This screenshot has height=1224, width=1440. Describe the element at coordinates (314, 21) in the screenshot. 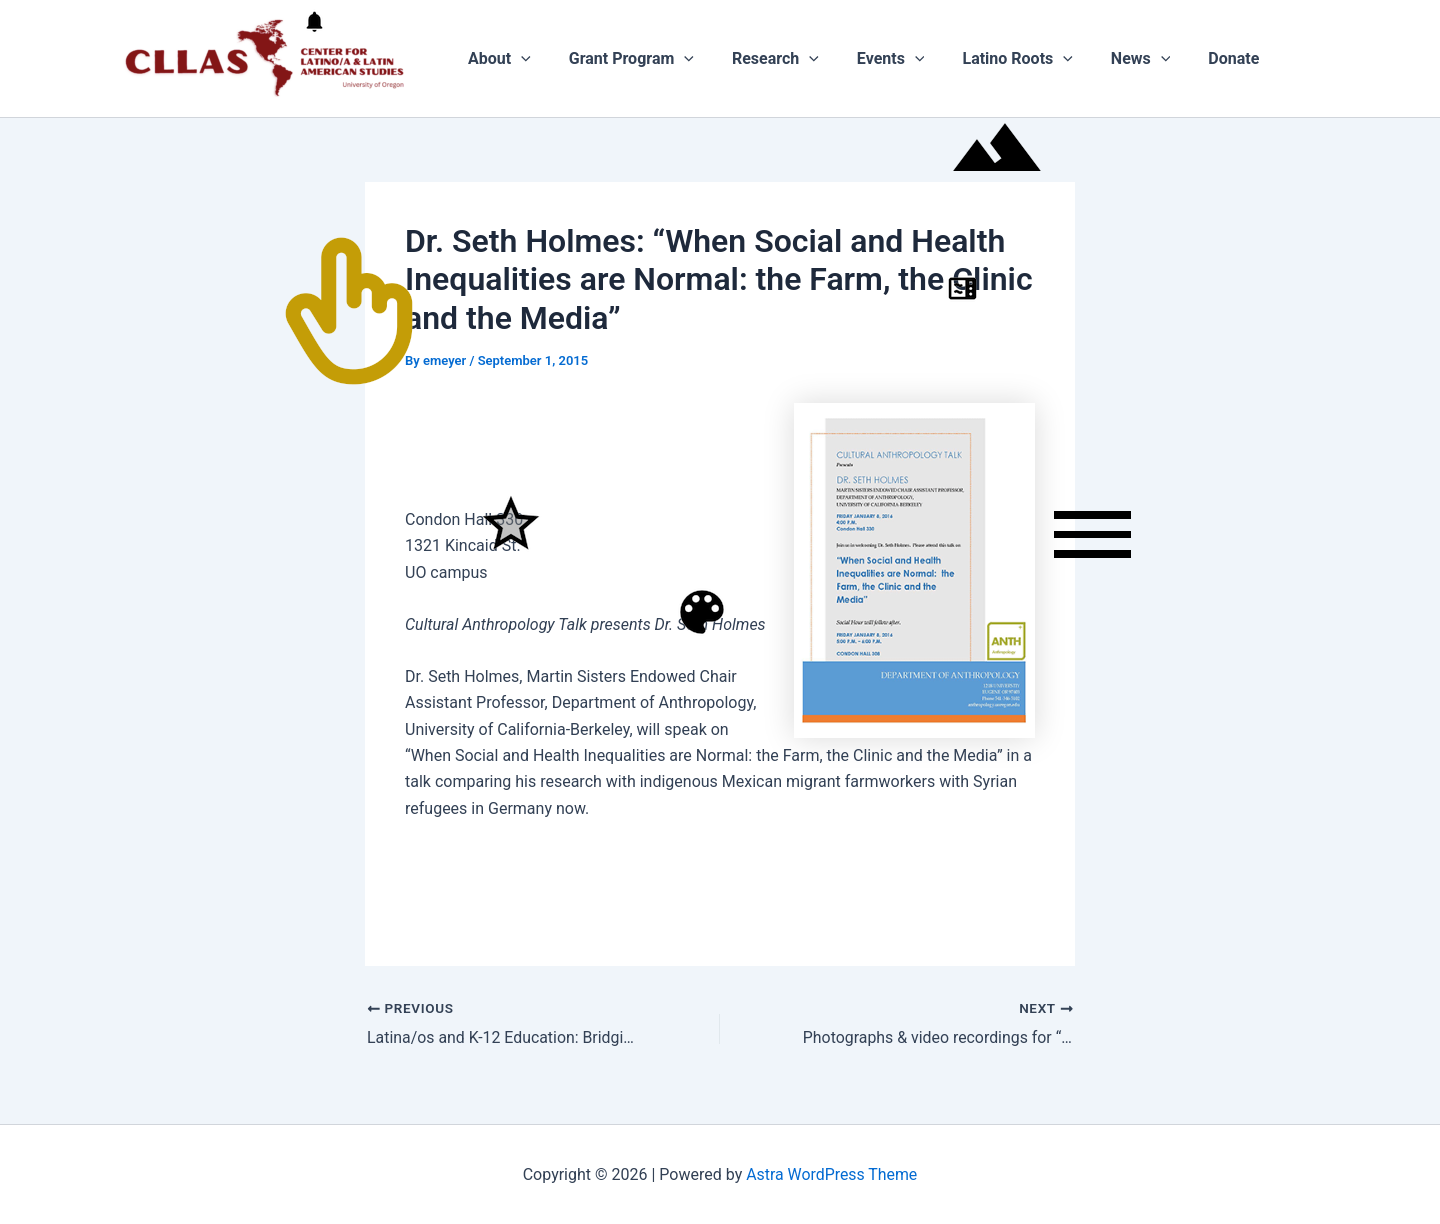

I see `view your notifications` at that location.